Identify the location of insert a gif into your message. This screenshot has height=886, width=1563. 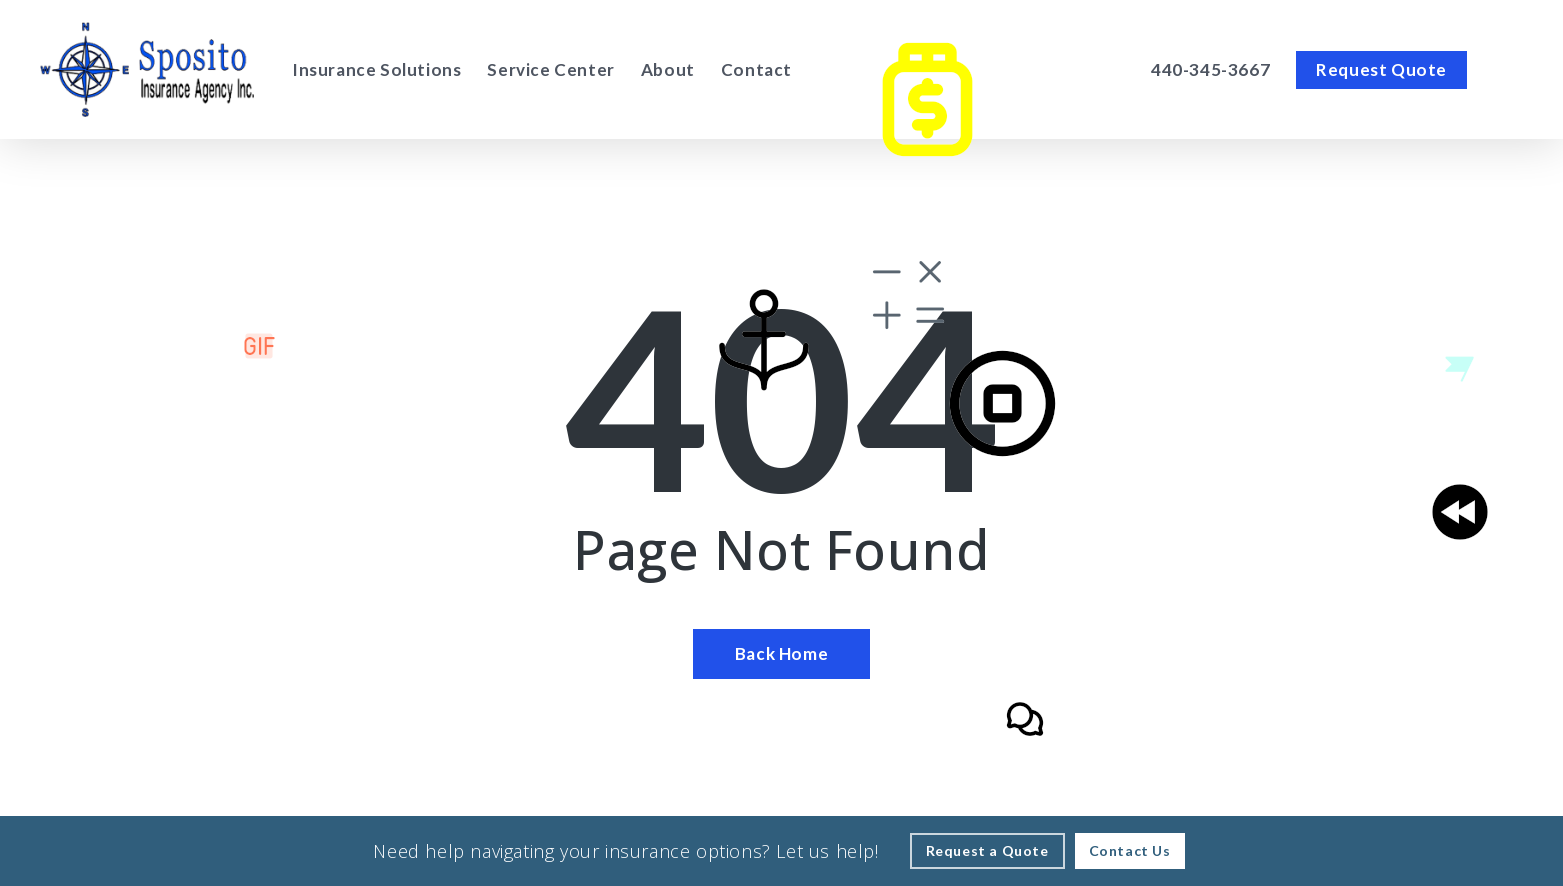
(259, 346).